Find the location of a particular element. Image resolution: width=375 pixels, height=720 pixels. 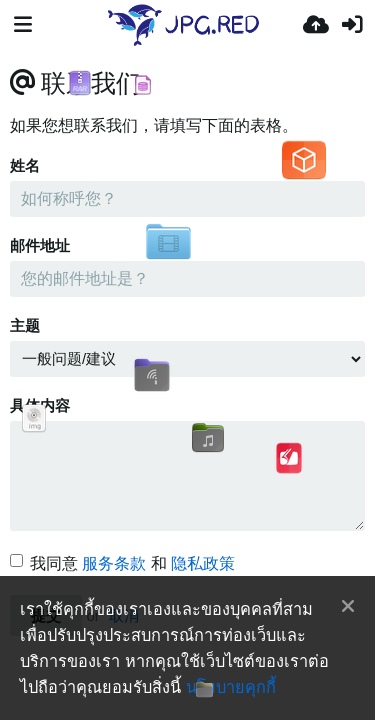

open your music folder is located at coordinates (208, 437).